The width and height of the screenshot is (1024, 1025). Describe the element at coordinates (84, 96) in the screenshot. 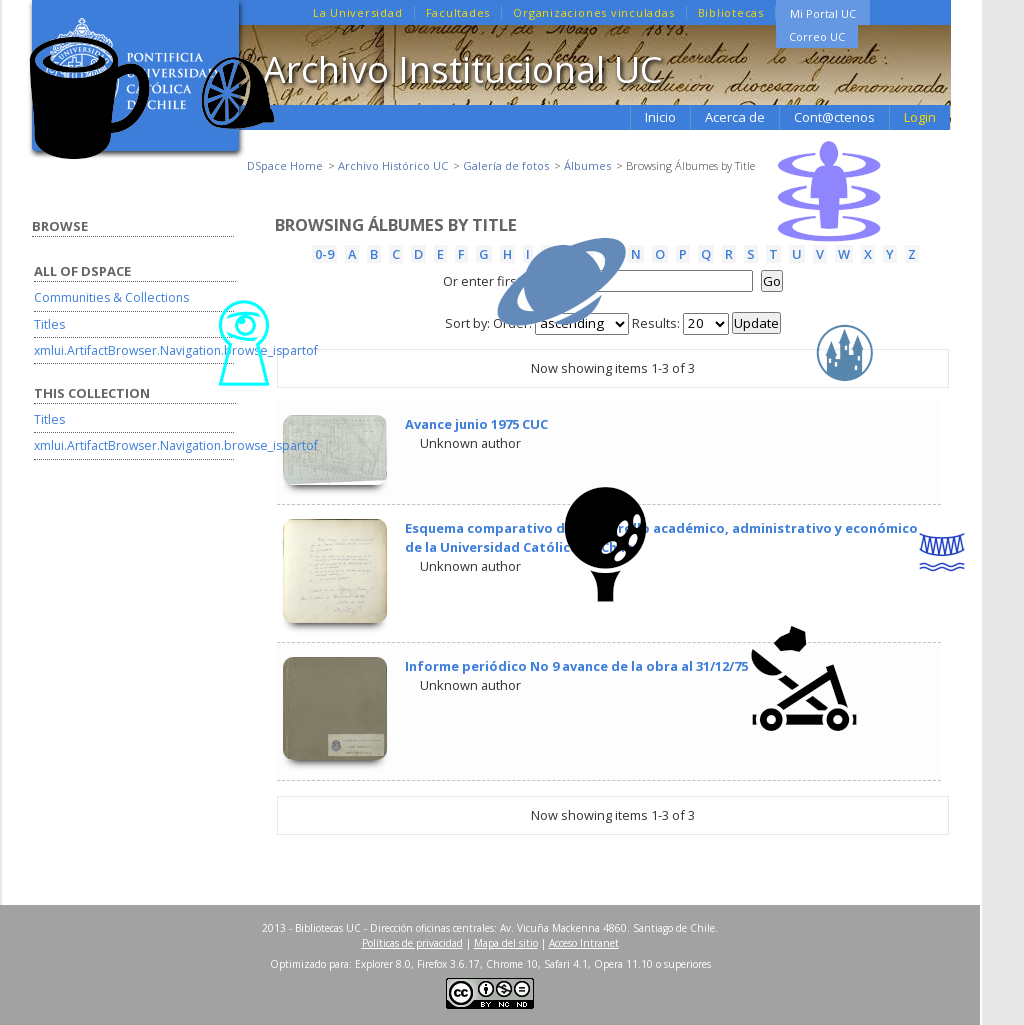

I see `access a café or coffee shop feature` at that location.